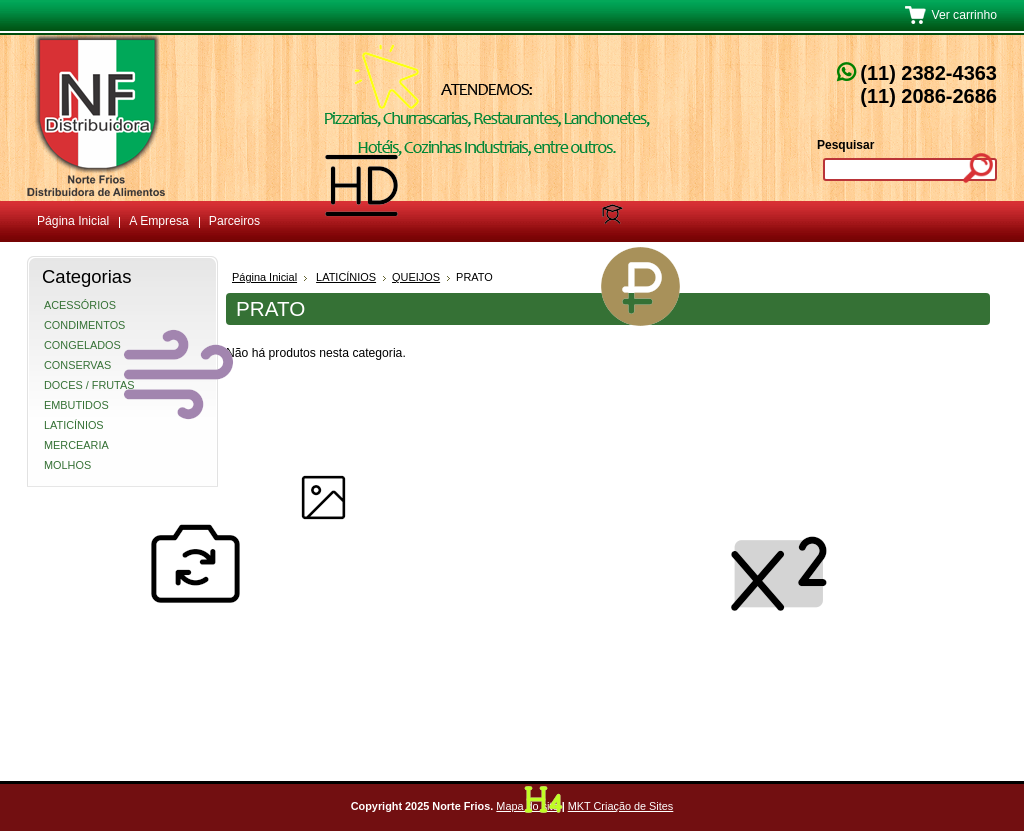 The width and height of the screenshot is (1024, 831). What do you see at coordinates (361, 185) in the screenshot?
I see `indicates high-definition video quality` at bounding box center [361, 185].